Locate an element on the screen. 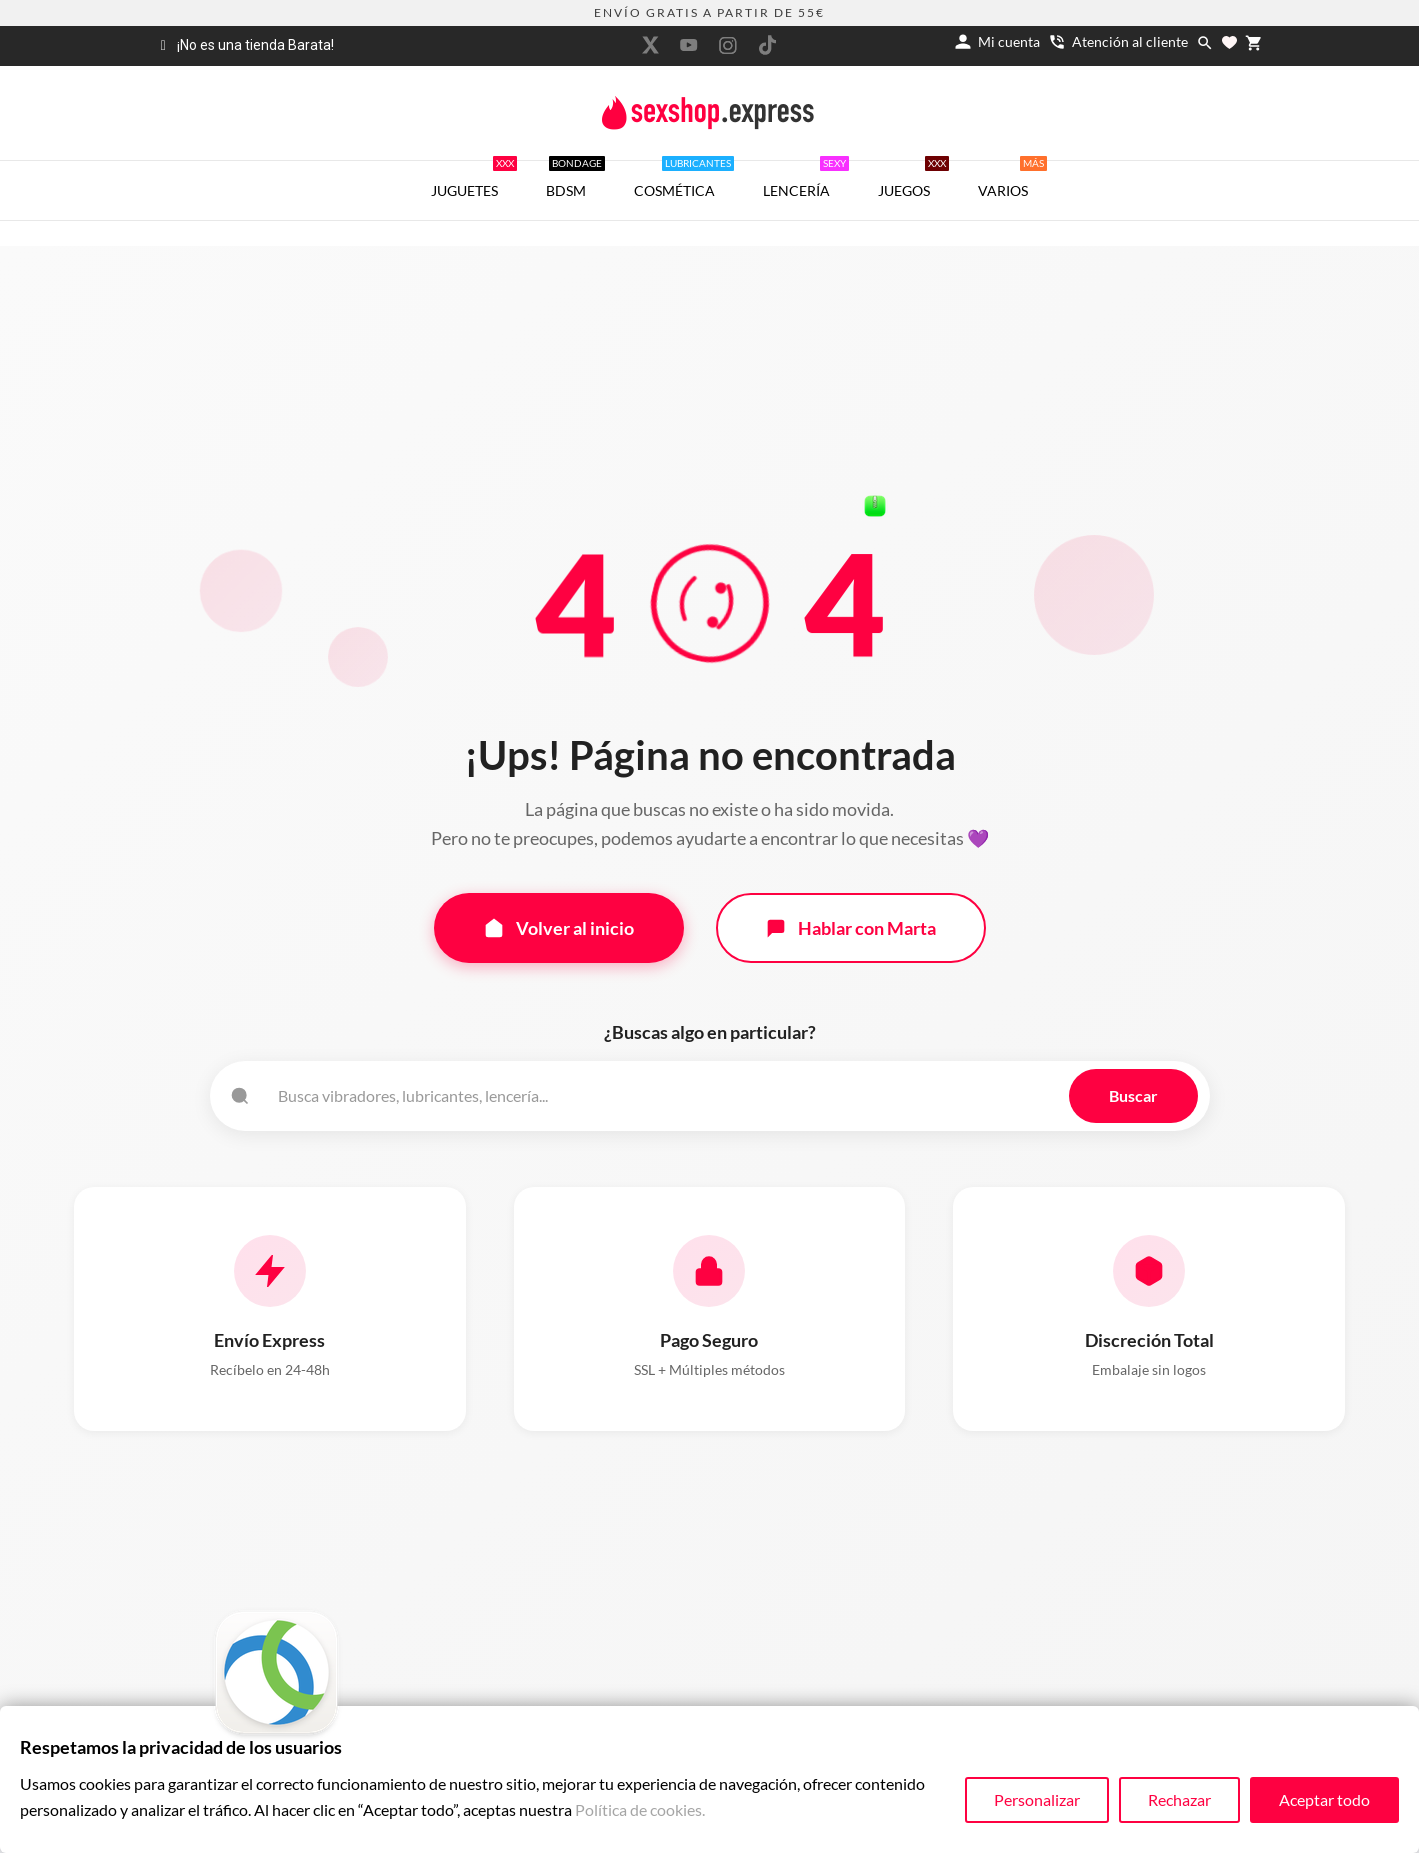 This screenshot has height=1853, width=1419. open cisco anyconnect vpn client is located at coordinates (276, 1672).